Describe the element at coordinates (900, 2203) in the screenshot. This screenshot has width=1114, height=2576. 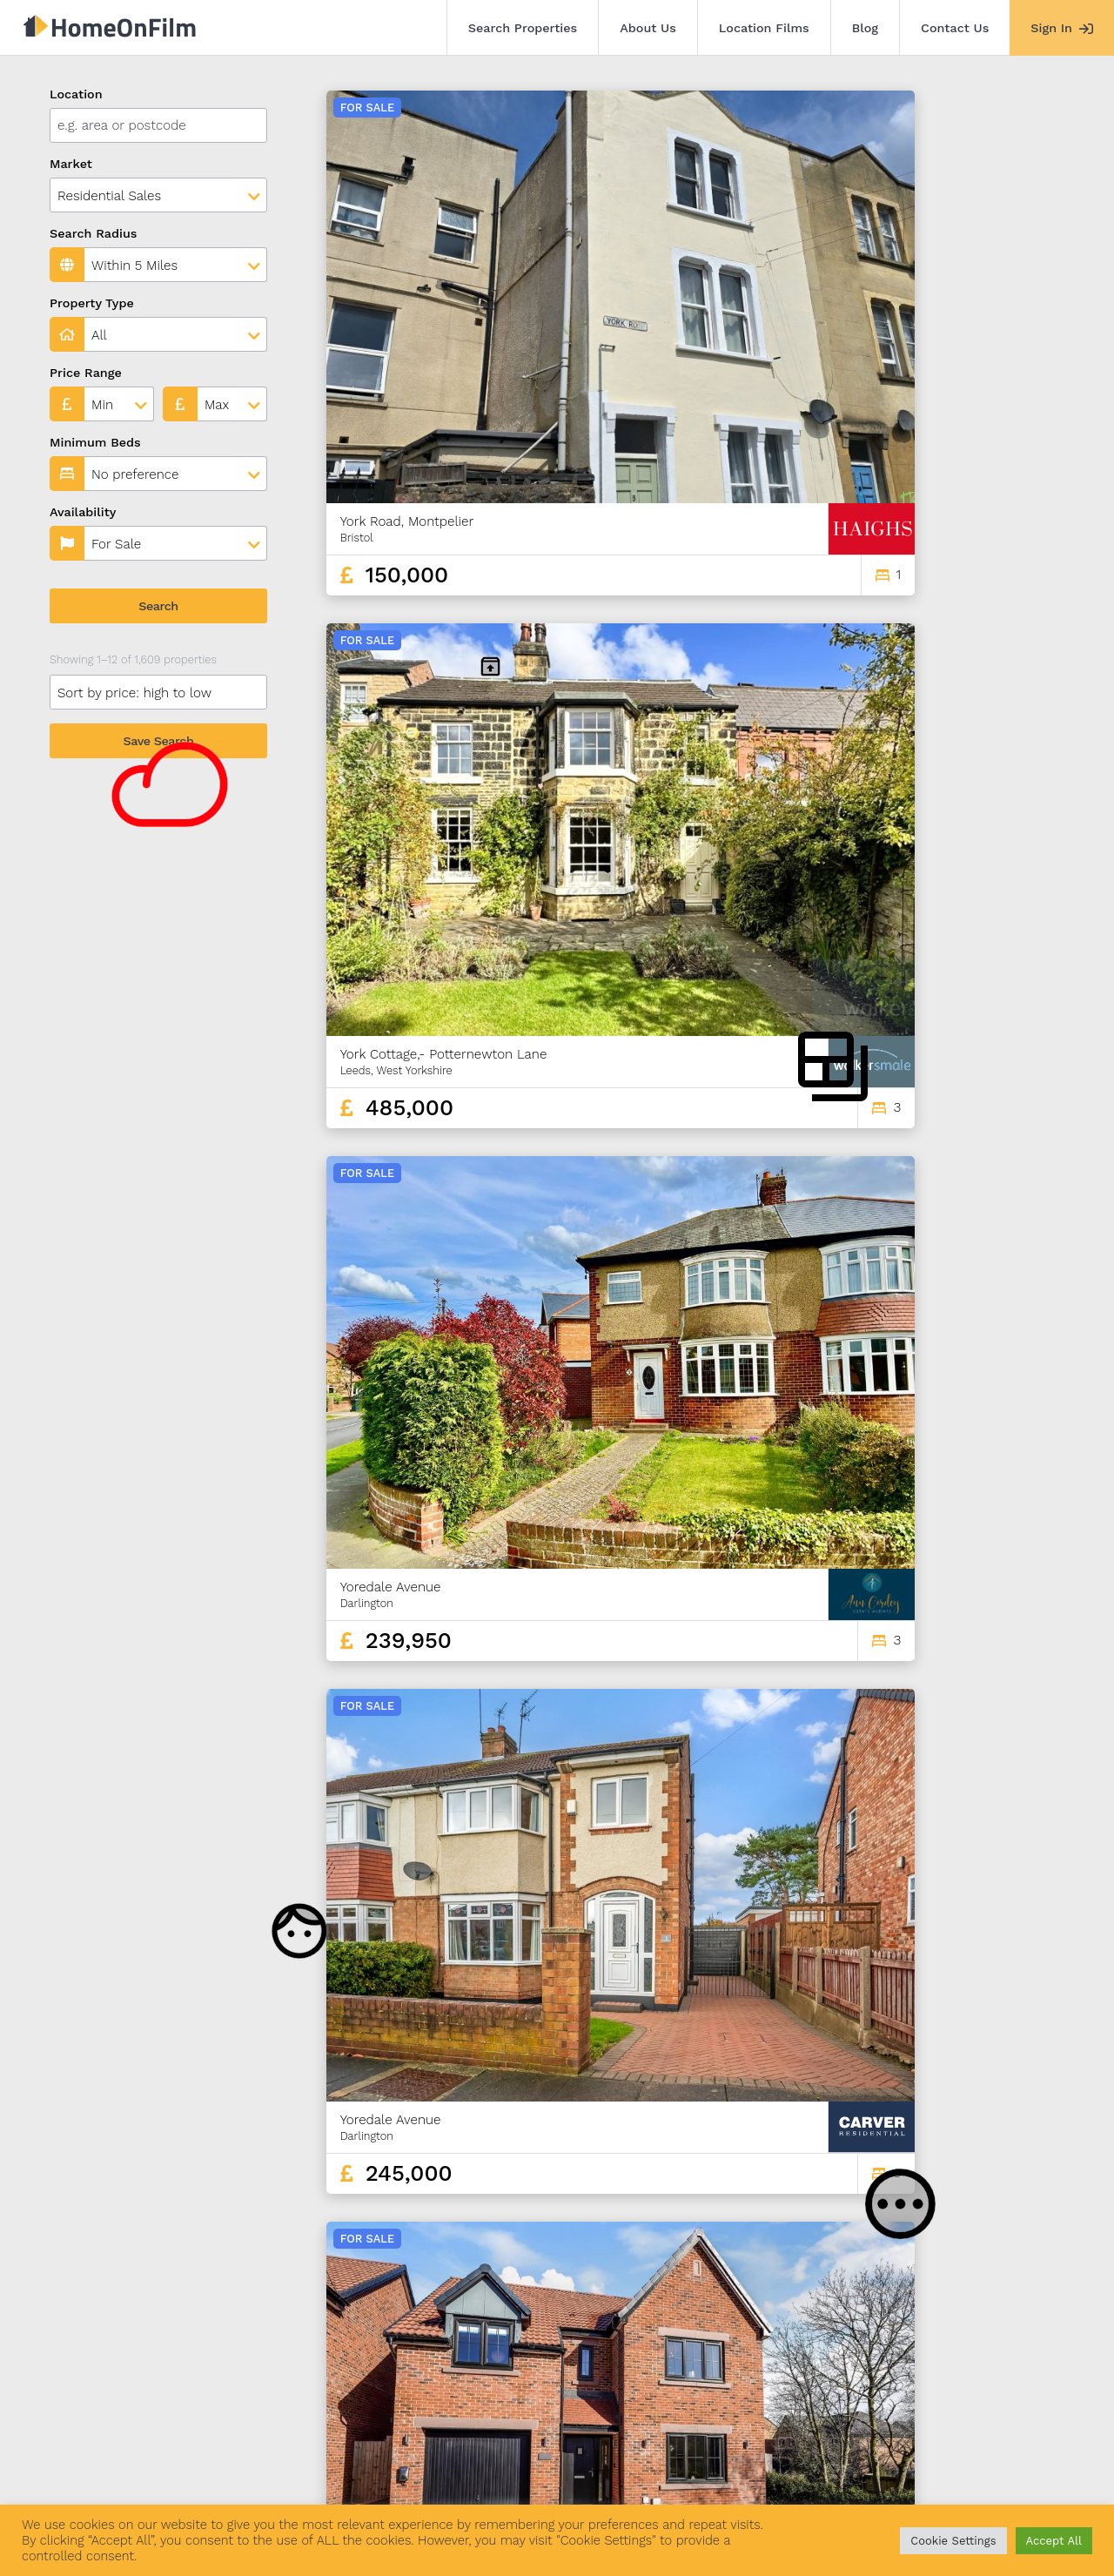
I see `view more options or actions` at that location.